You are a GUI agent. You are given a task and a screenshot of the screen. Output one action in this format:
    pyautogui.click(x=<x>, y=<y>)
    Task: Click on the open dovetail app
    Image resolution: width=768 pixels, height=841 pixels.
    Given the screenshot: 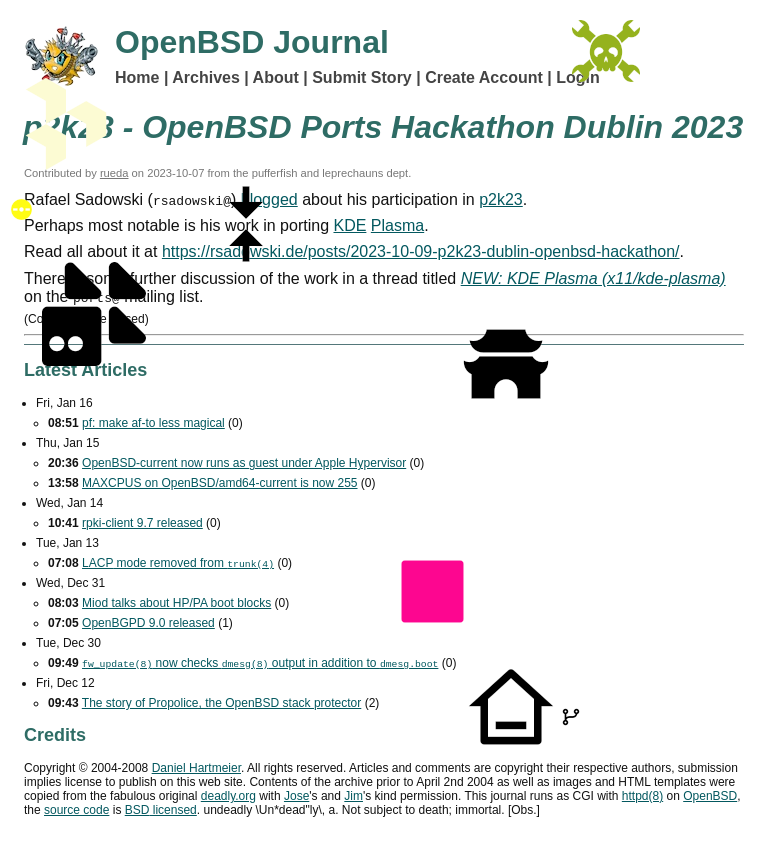 What is the action you would take?
    pyautogui.click(x=66, y=124)
    